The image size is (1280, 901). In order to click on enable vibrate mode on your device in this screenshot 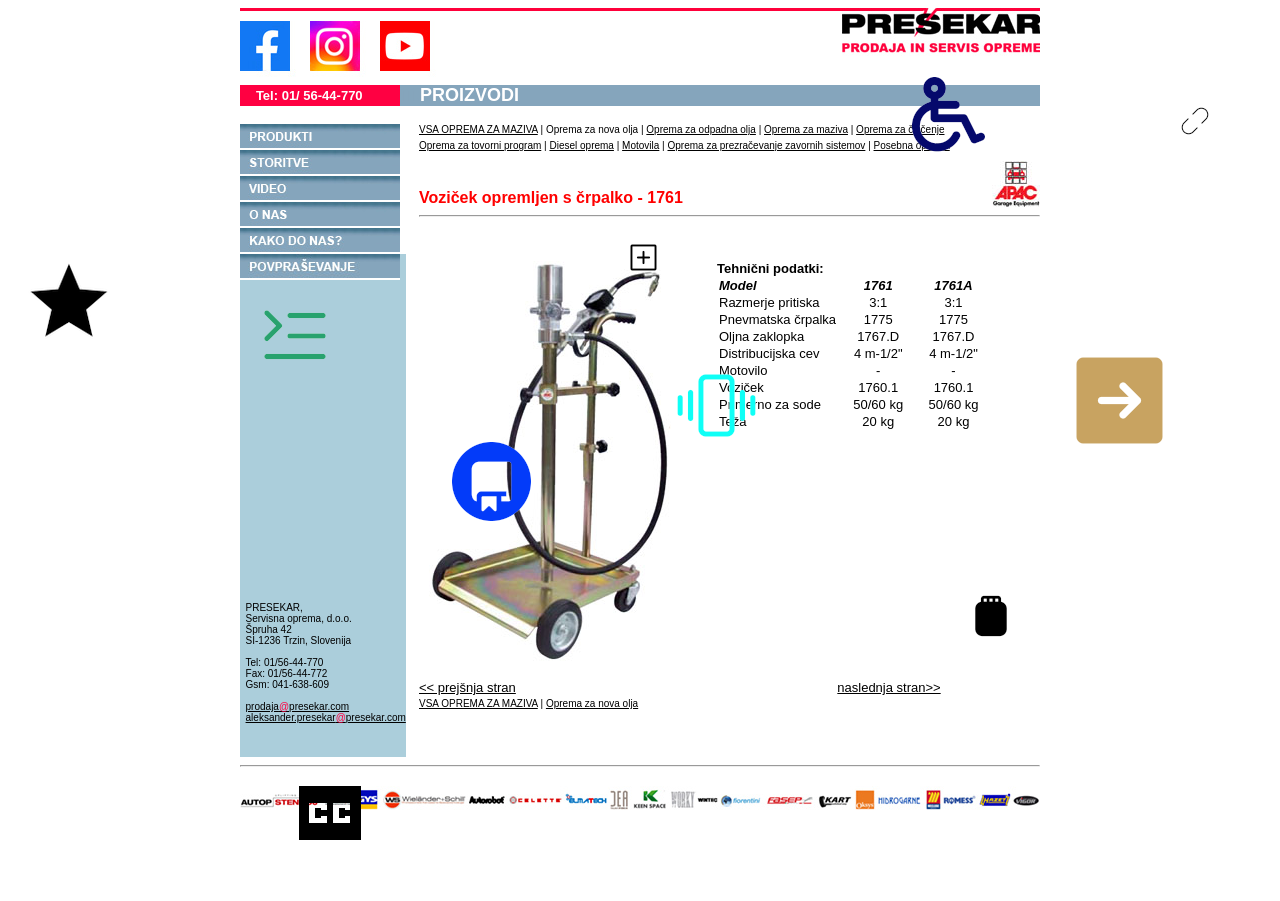, I will do `click(716, 405)`.